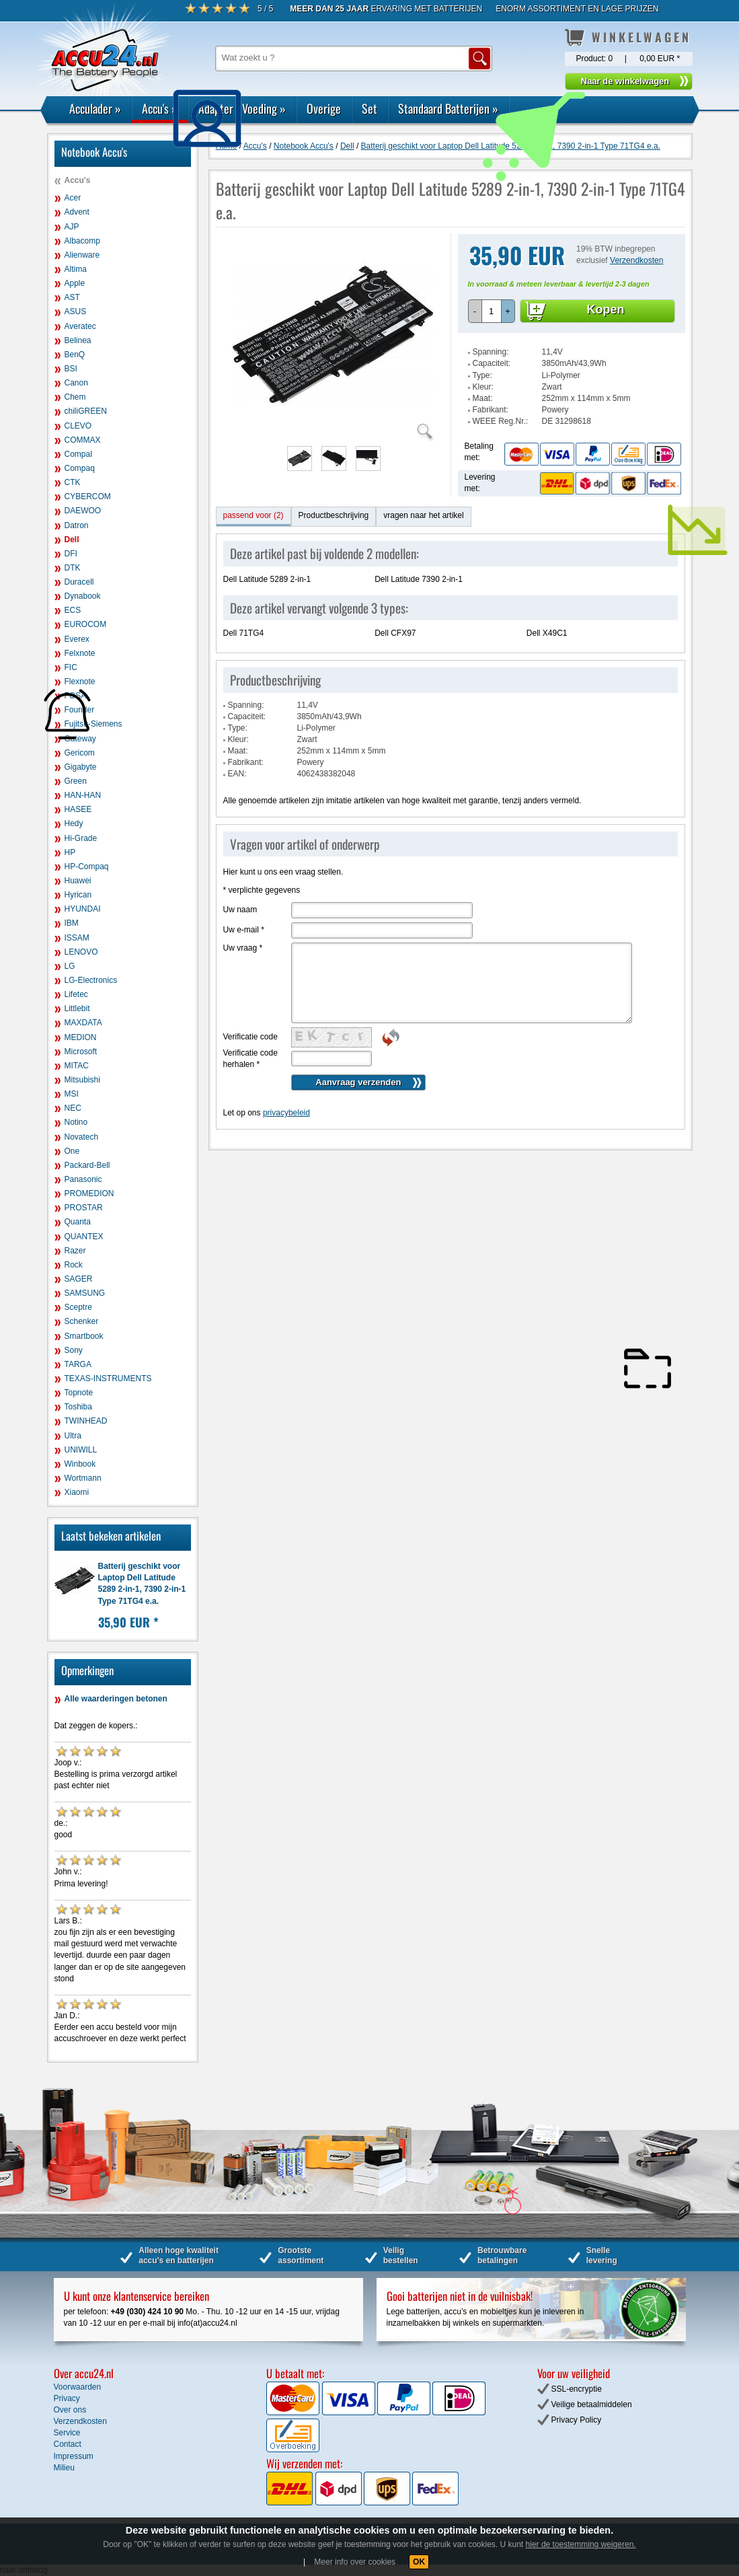  Describe the element at coordinates (207, 118) in the screenshot. I see `view user profile card` at that location.